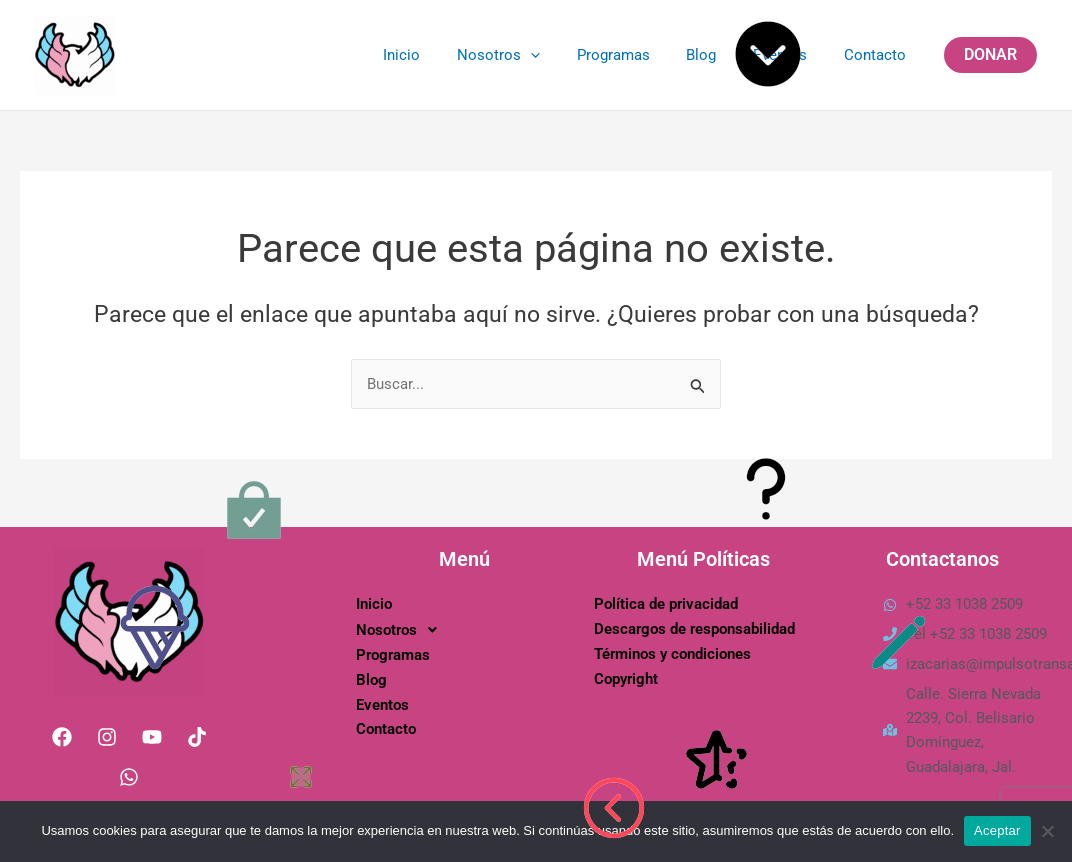 The height and width of the screenshot is (862, 1072). What do you see at coordinates (766, 489) in the screenshot?
I see `access help or support` at bounding box center [766, 489].